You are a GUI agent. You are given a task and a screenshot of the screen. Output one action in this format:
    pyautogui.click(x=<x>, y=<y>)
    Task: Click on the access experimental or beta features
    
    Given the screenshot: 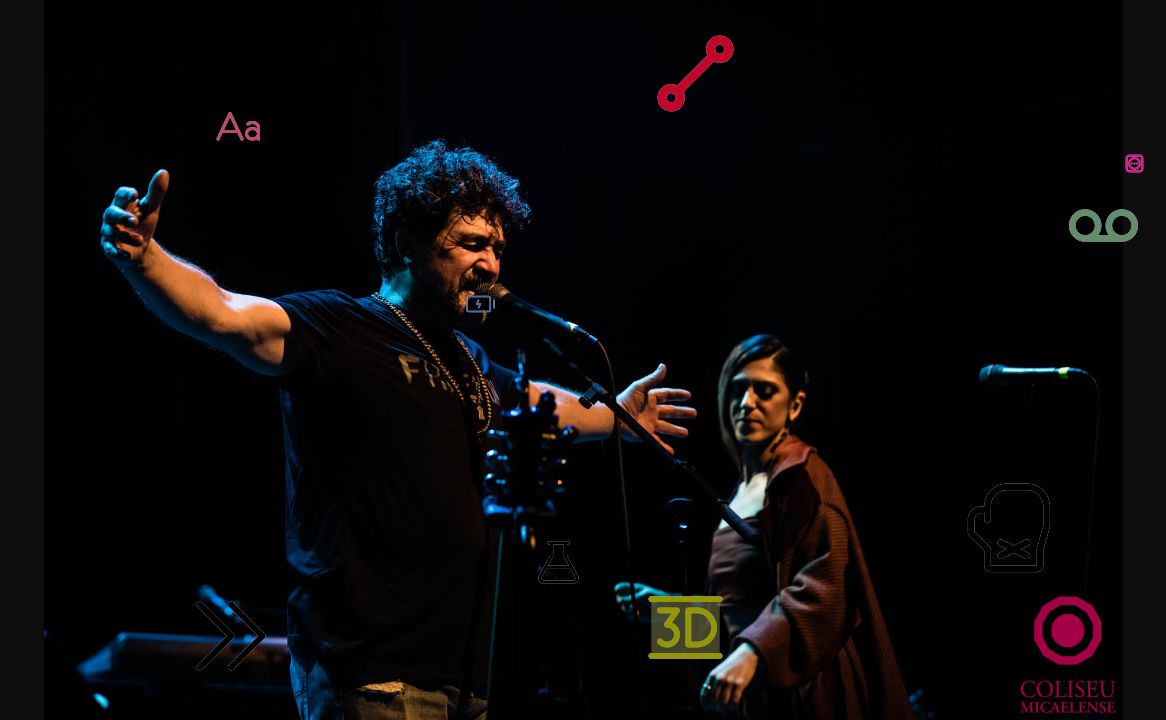 What is the action you would take?
    pyautogui.click(x=558, y=562)
    